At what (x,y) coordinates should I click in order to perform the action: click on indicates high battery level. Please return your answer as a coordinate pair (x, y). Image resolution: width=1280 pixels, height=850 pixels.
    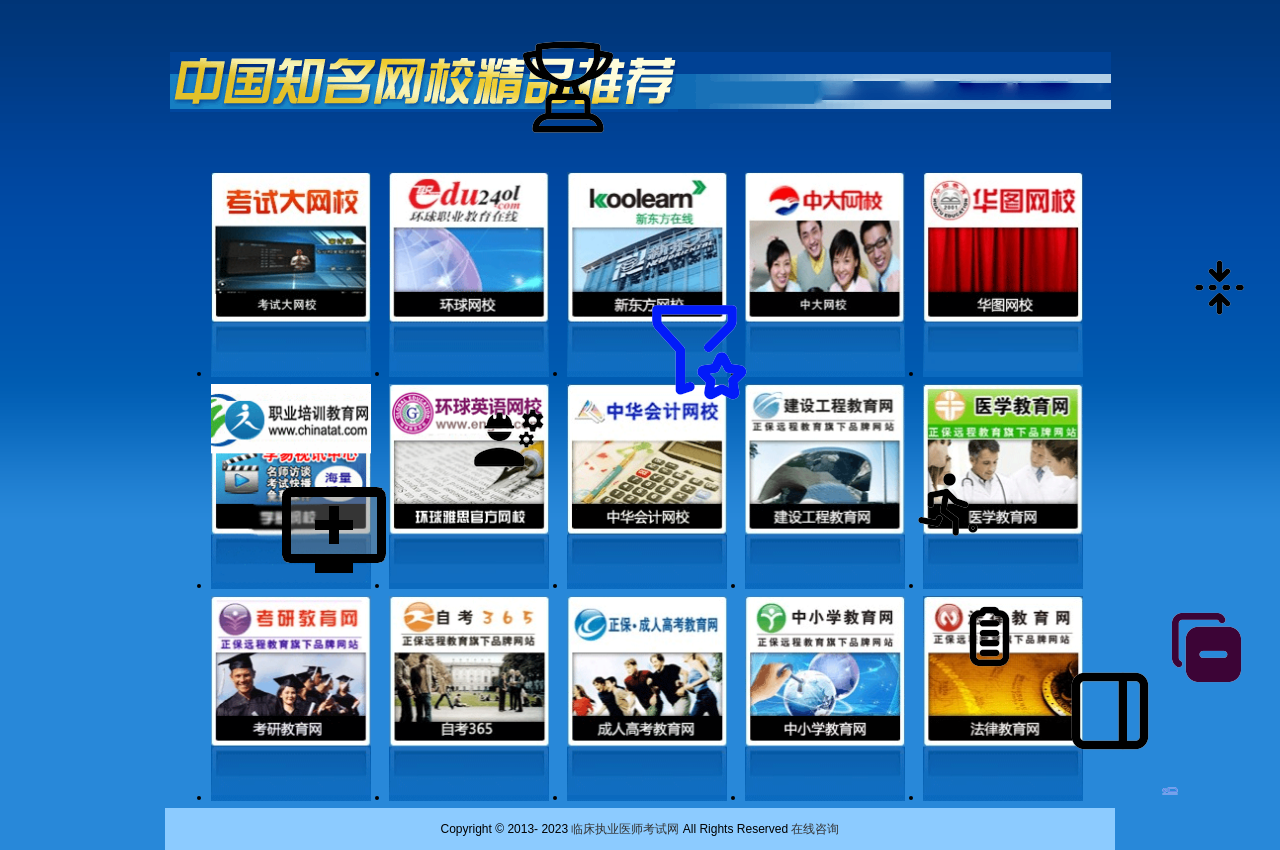
    Looking at the image, I should click on (989, 636).